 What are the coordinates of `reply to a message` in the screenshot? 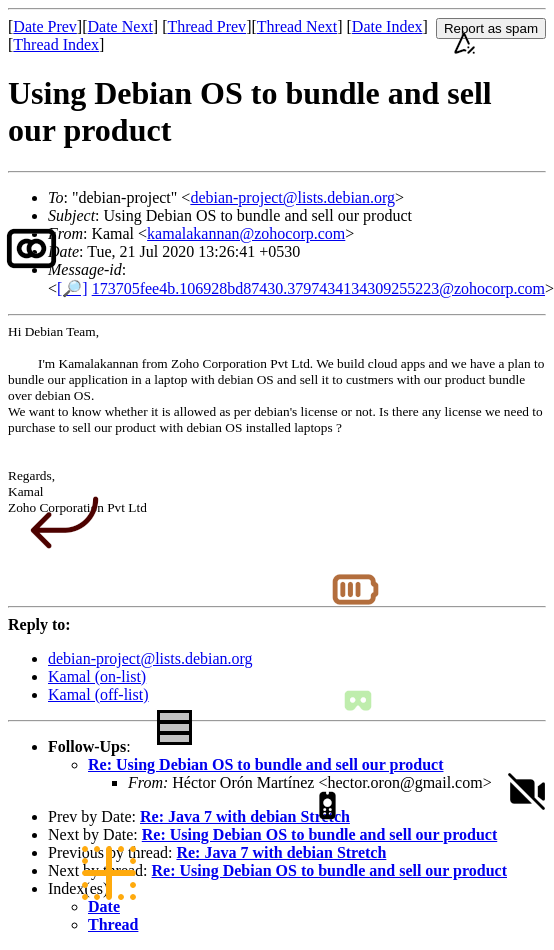 It's located at (64, 522).